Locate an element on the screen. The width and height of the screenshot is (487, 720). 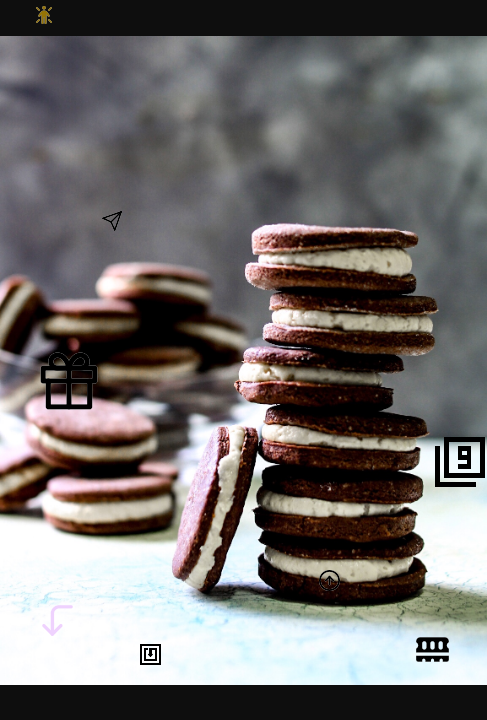
indicates 9 items in a photo filter or layer stack is located at coordinates (460, 462).